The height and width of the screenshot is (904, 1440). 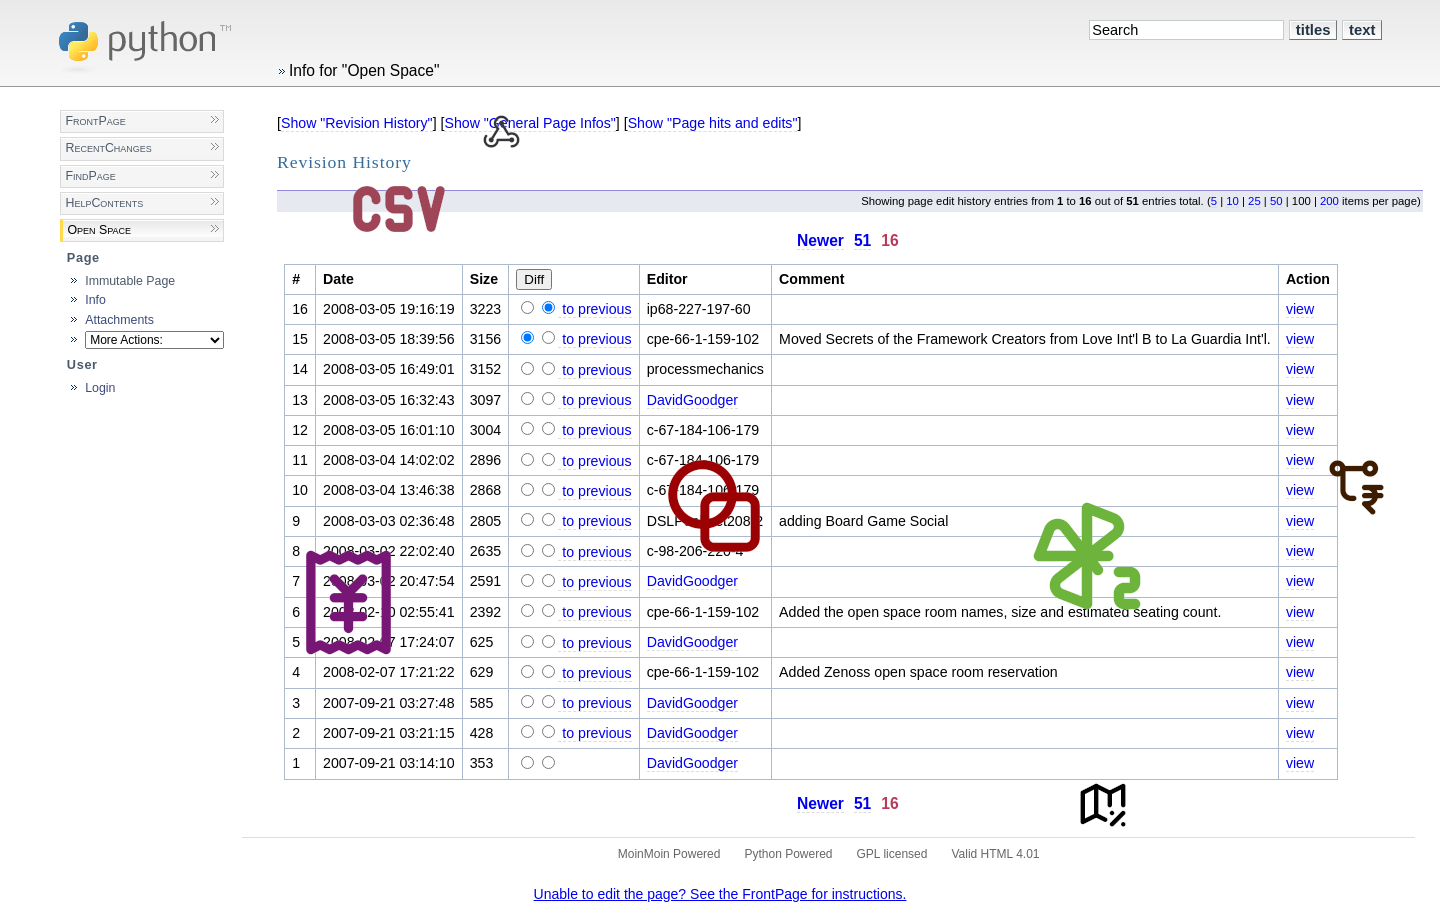 What do you see at coordinates (1356, 487) in the screenshot?
I see `view rupee transaction history` at bounding box center [1356, 487].